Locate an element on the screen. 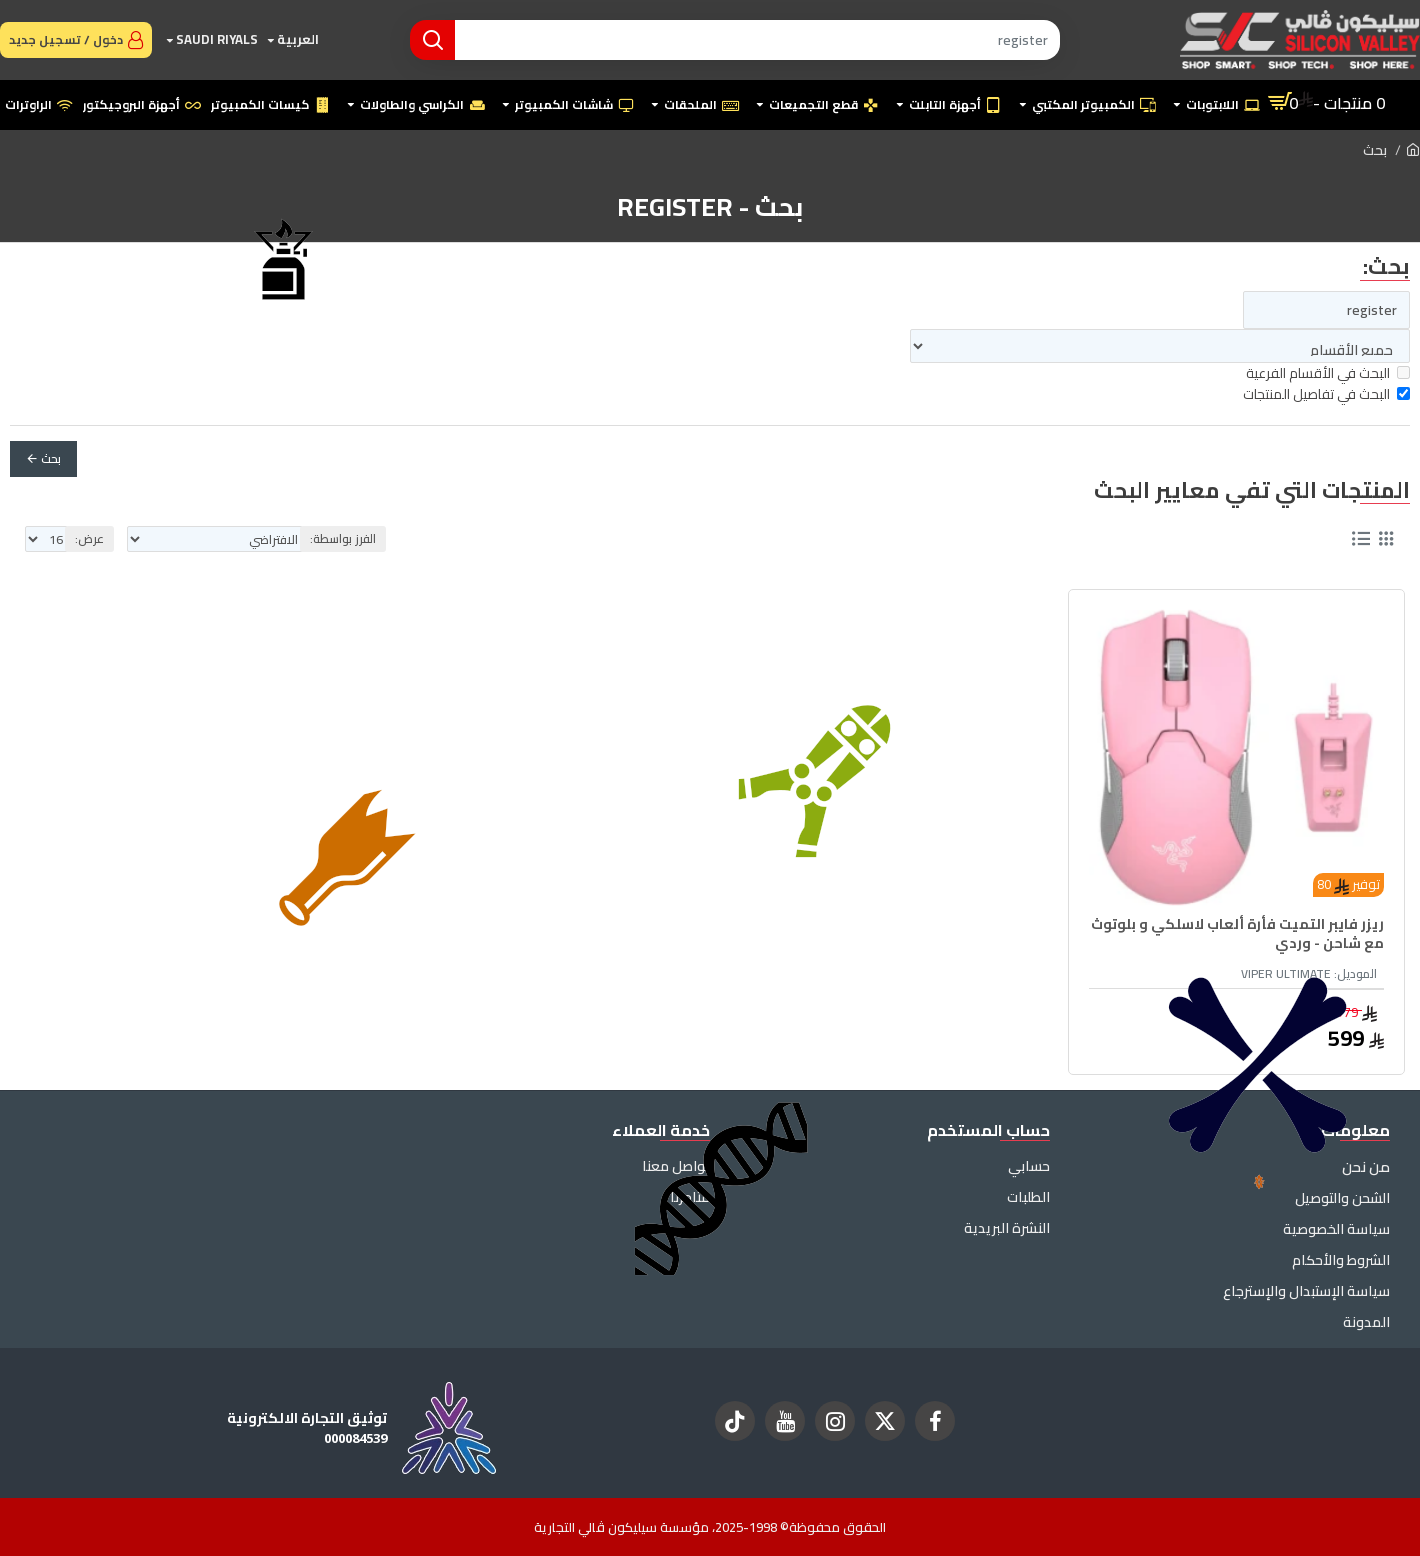 The height and width of the screenshot is (1556, 1420). access genetic or DNA-related information is located at coordinates (721, 1189).